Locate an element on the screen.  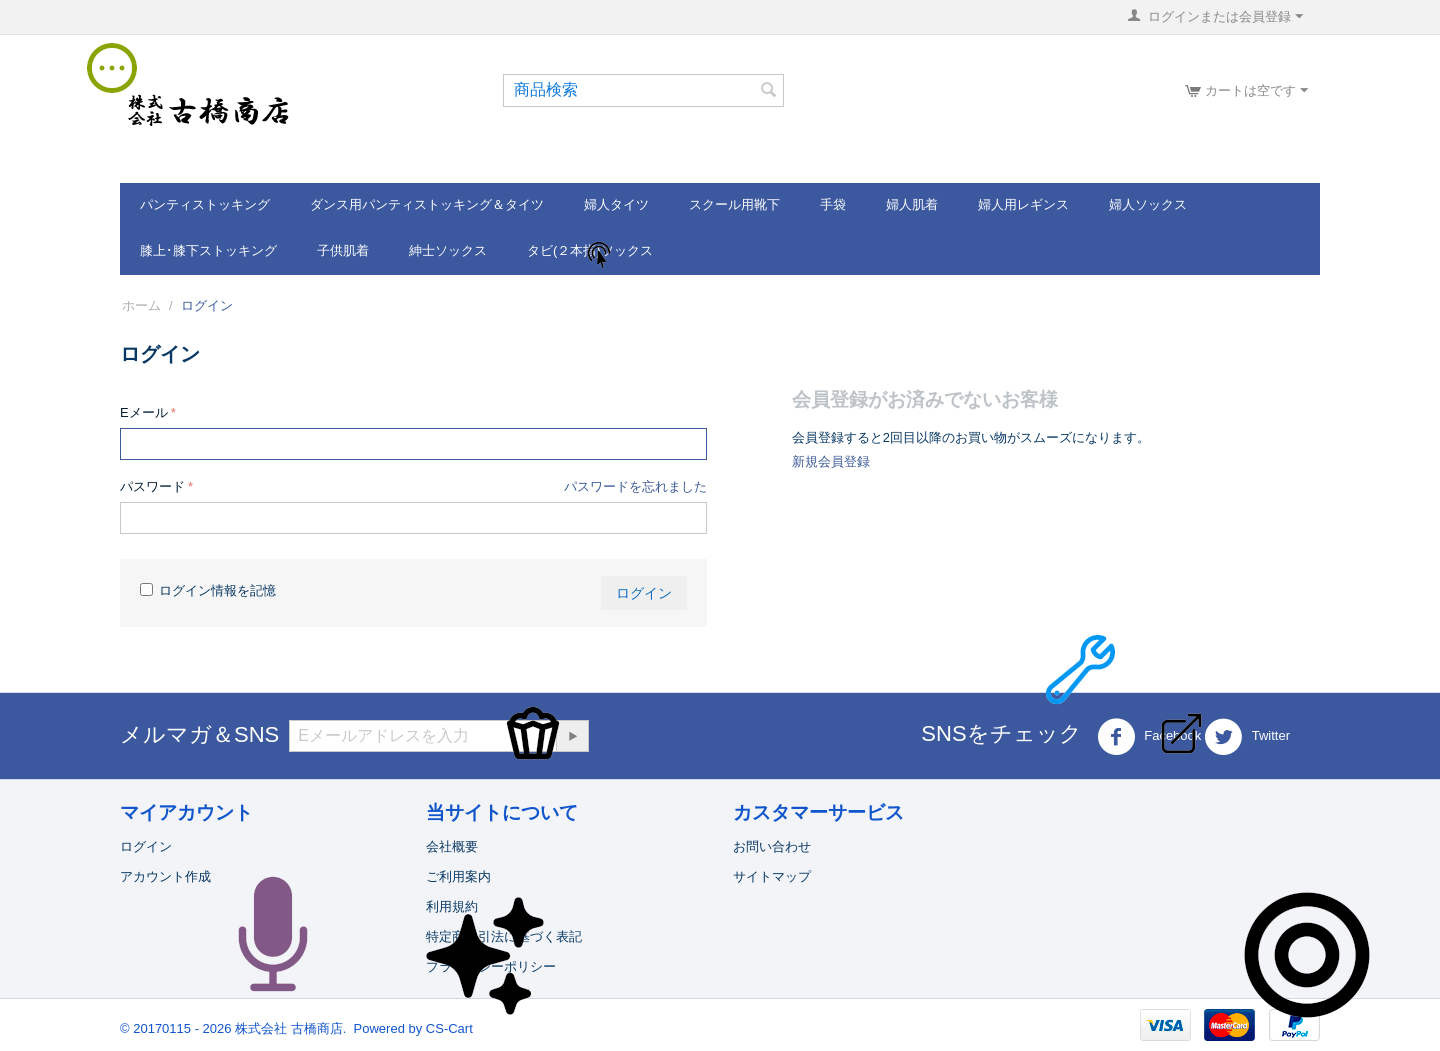
tap to start voice input is located at coordinates (273, 934).